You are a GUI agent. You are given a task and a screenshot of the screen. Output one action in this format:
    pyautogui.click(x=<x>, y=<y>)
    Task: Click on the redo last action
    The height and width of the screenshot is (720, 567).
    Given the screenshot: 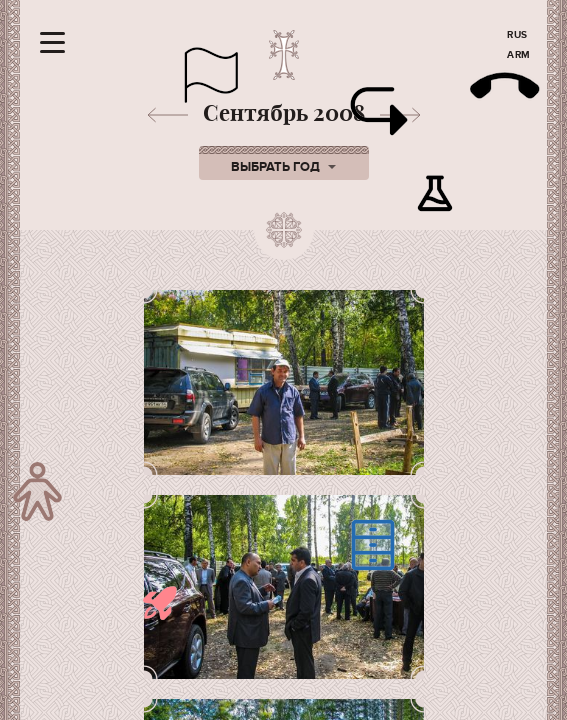 What is the action you would take?
    pyautogui.click(x=379, y=109)
    